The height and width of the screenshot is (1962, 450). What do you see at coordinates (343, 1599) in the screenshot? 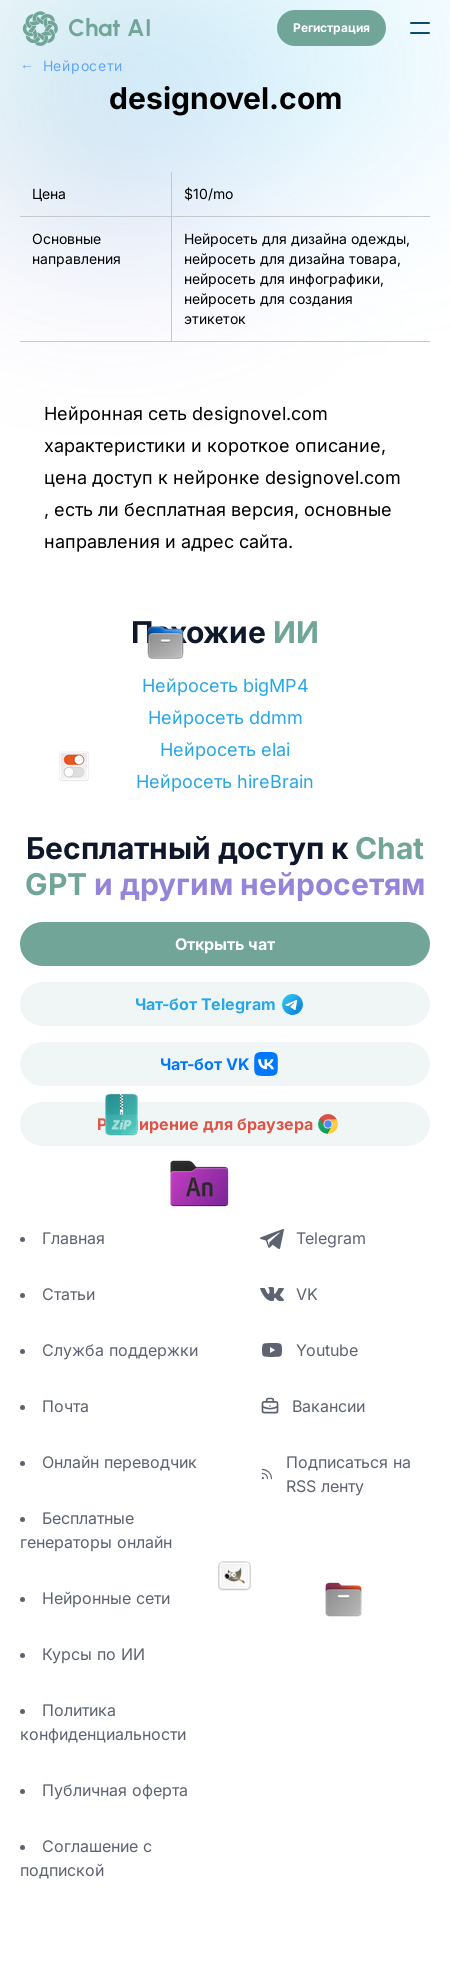
I see `open the file manager application` at bounding box center [343, 1599].